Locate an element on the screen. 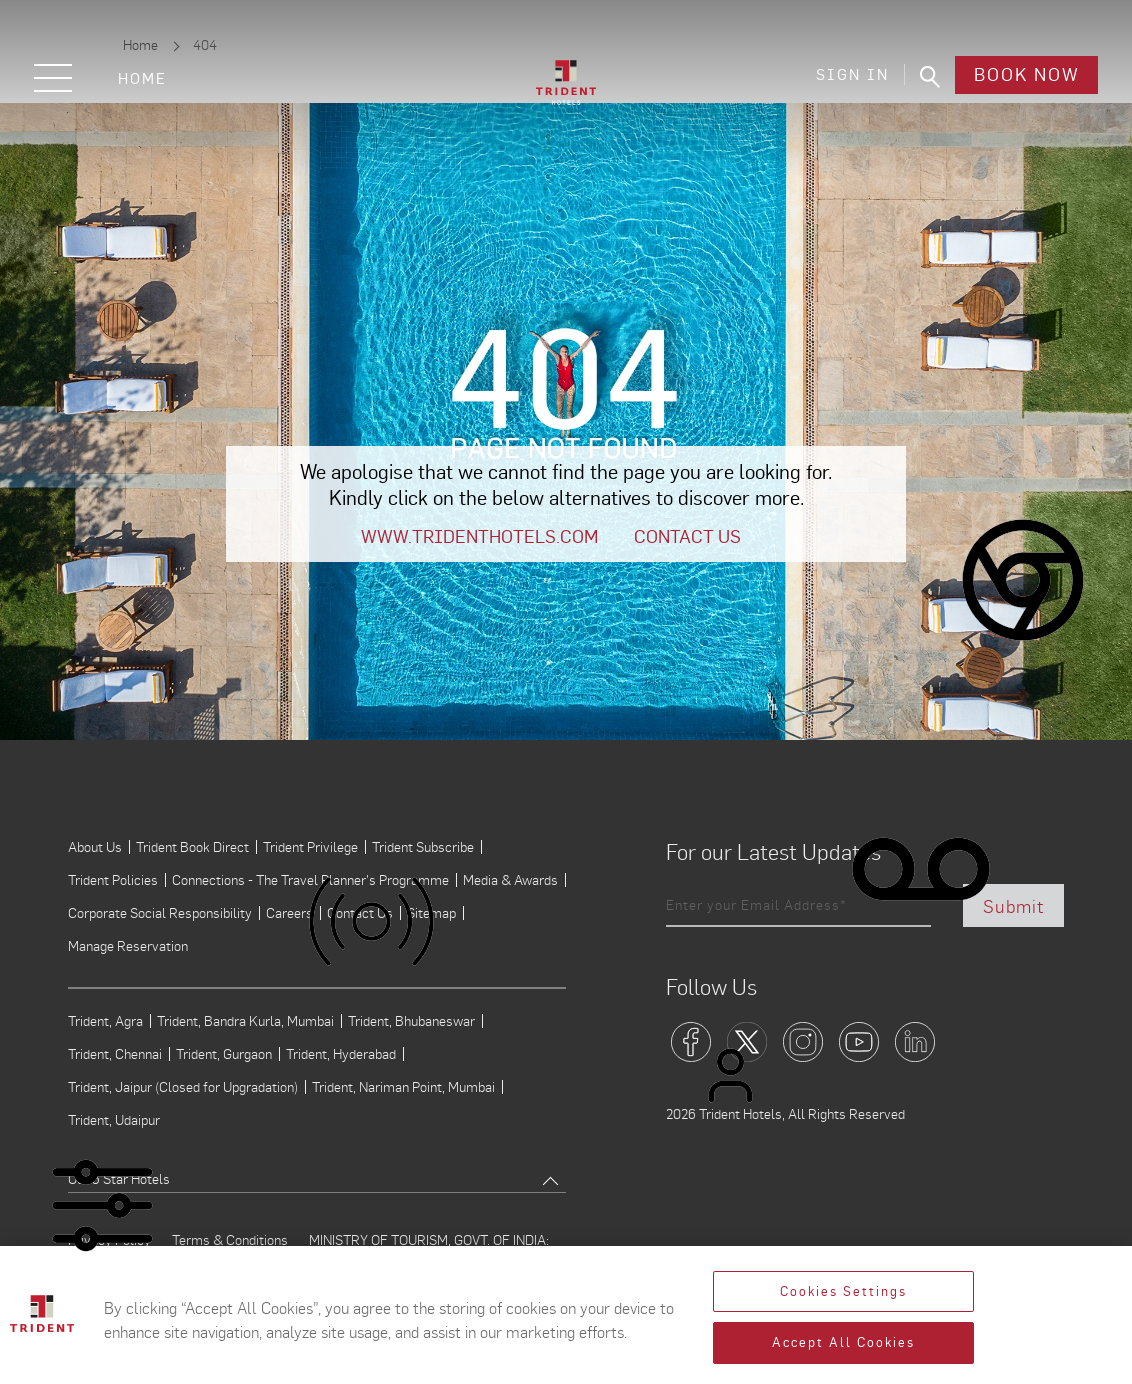  adjust settings or preferences is located at coordinates (102, 1205).